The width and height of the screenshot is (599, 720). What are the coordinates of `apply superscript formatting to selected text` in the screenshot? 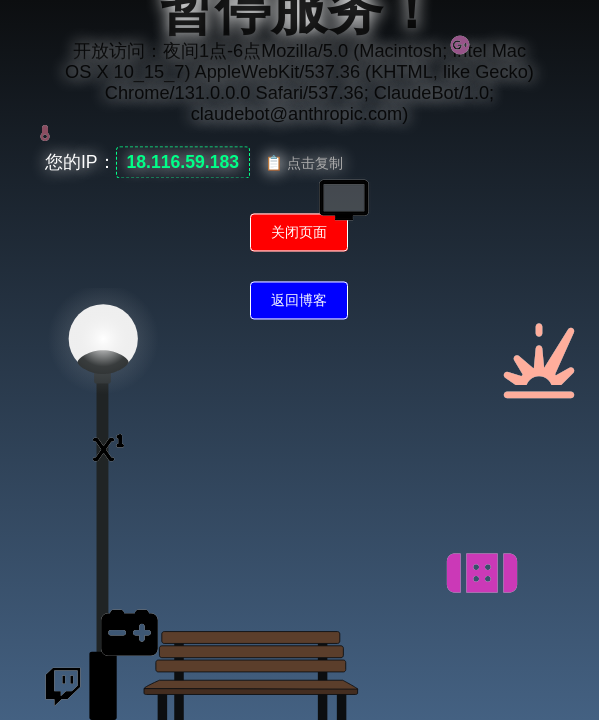 It's located at (106, 449).